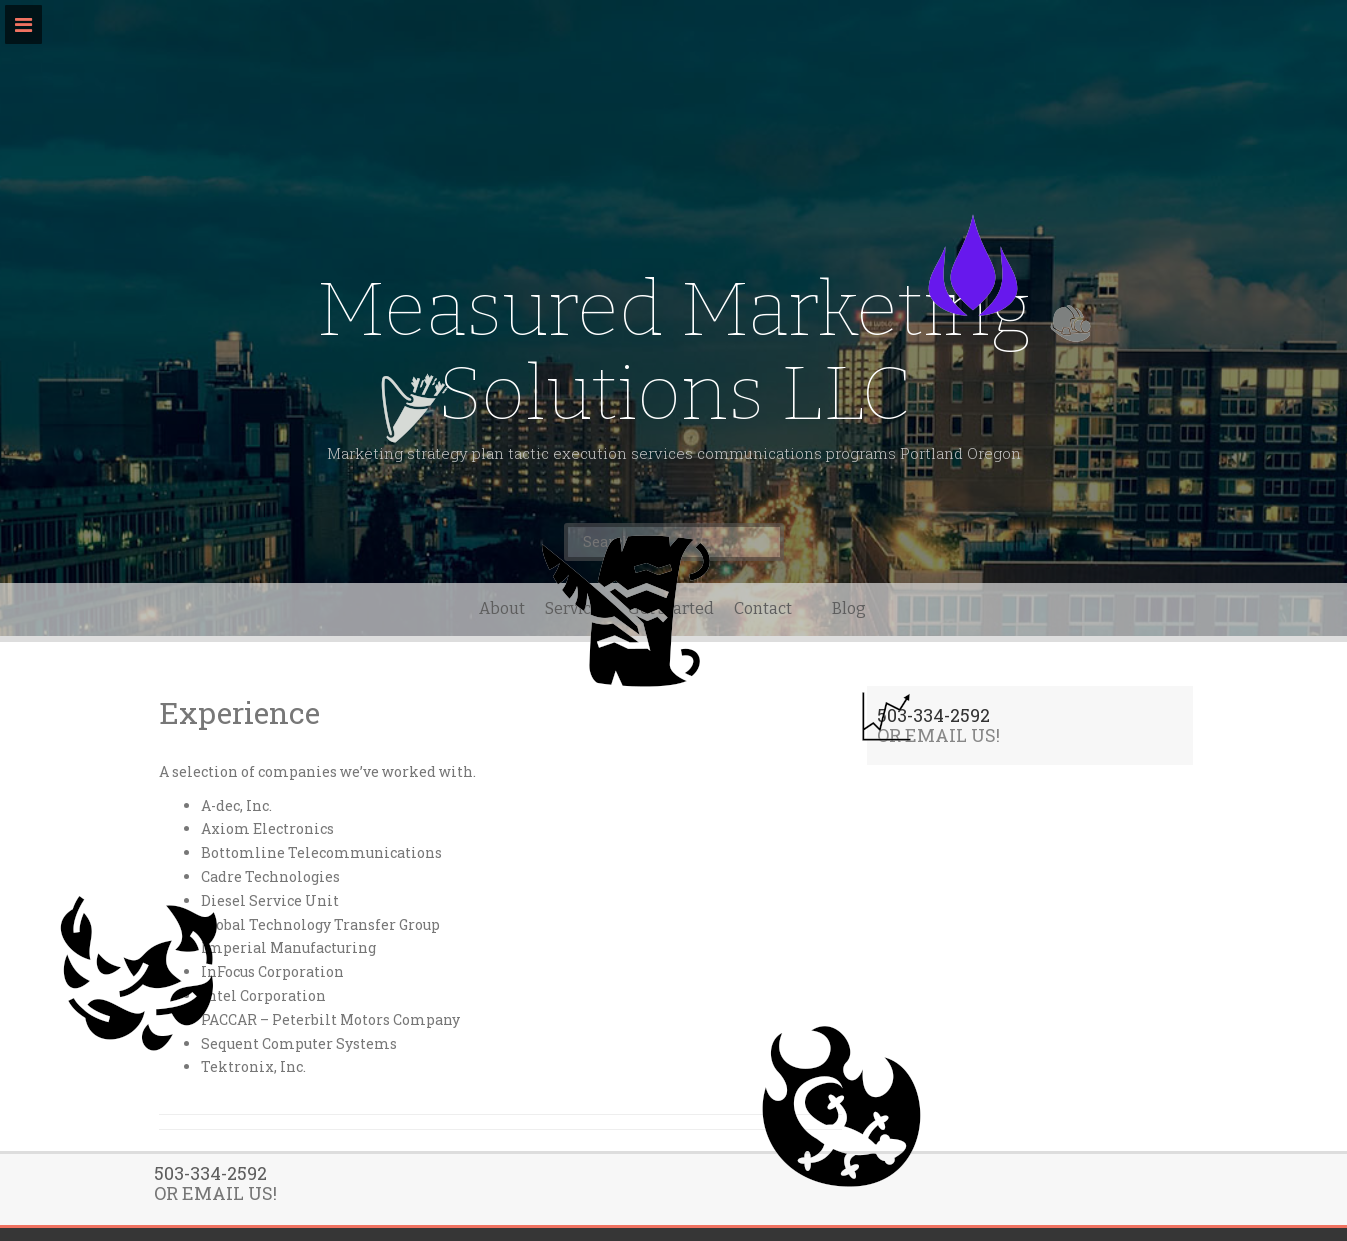  I want to click on nature or environmental category indicator, so click(139, 973).